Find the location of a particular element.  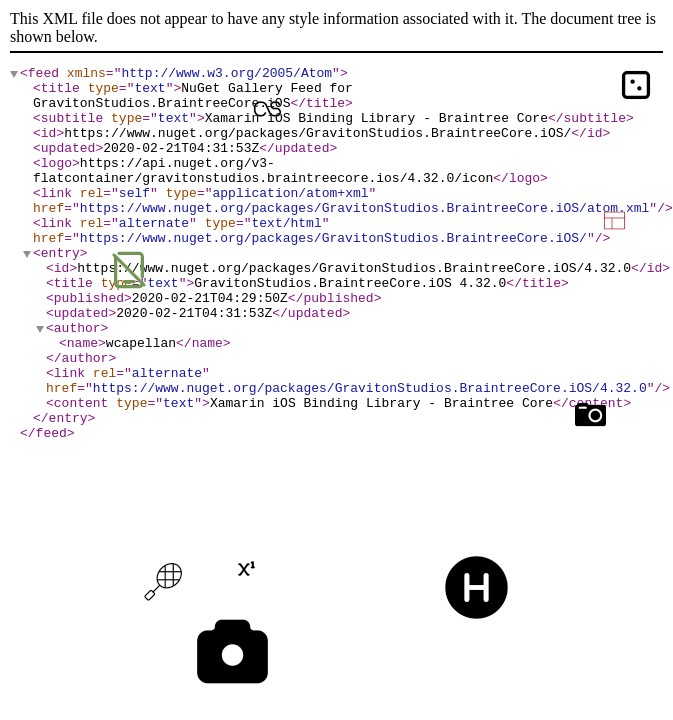

roll dice or generate random number is located at coordinates (636, 85).